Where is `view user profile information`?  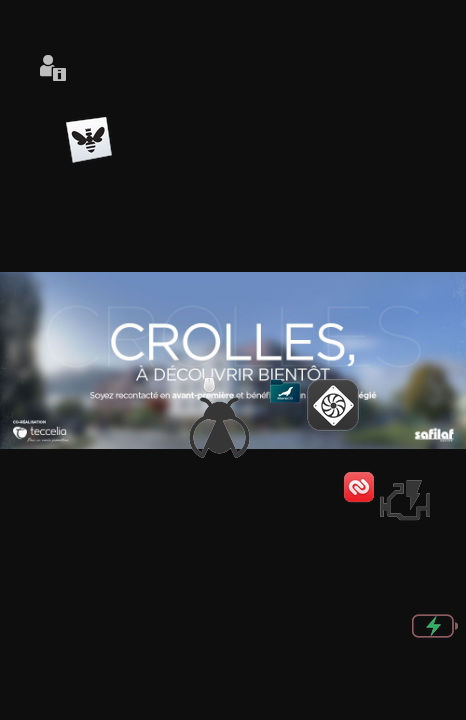
view user profile information is located at coordinates (53, 68).